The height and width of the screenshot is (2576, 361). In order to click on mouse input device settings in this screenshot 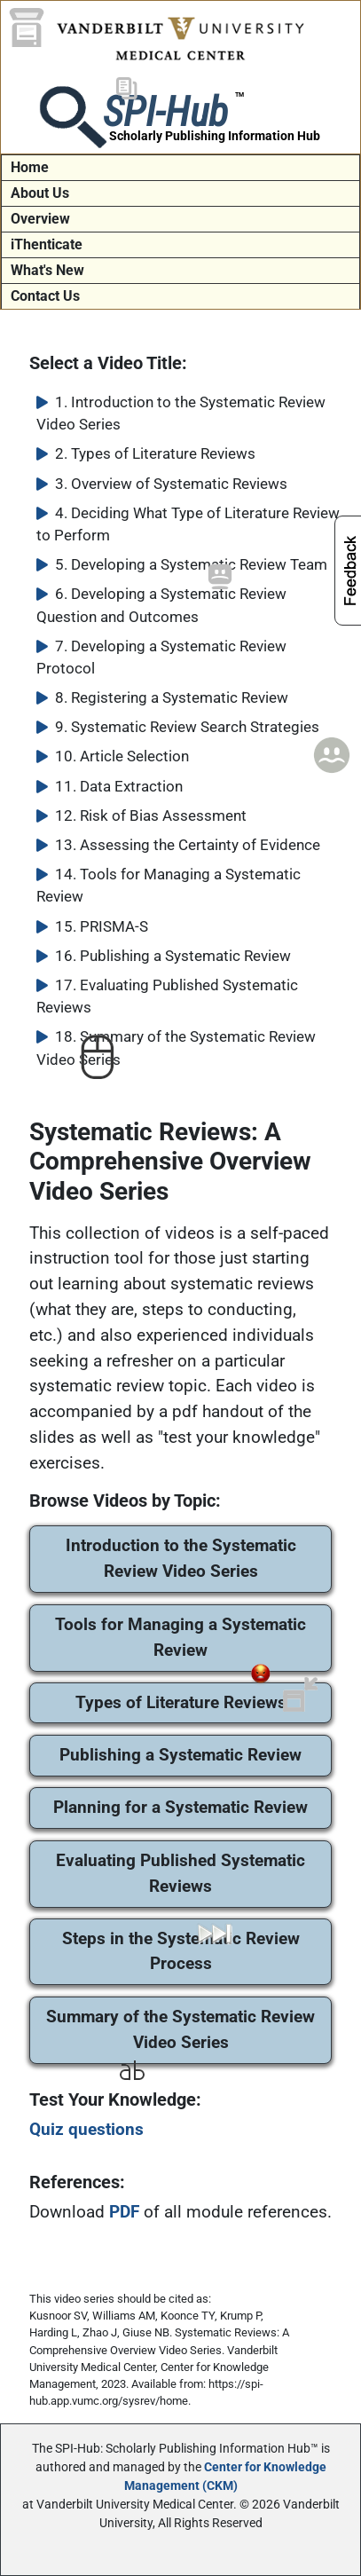, I will do `click(98, 1055)`.